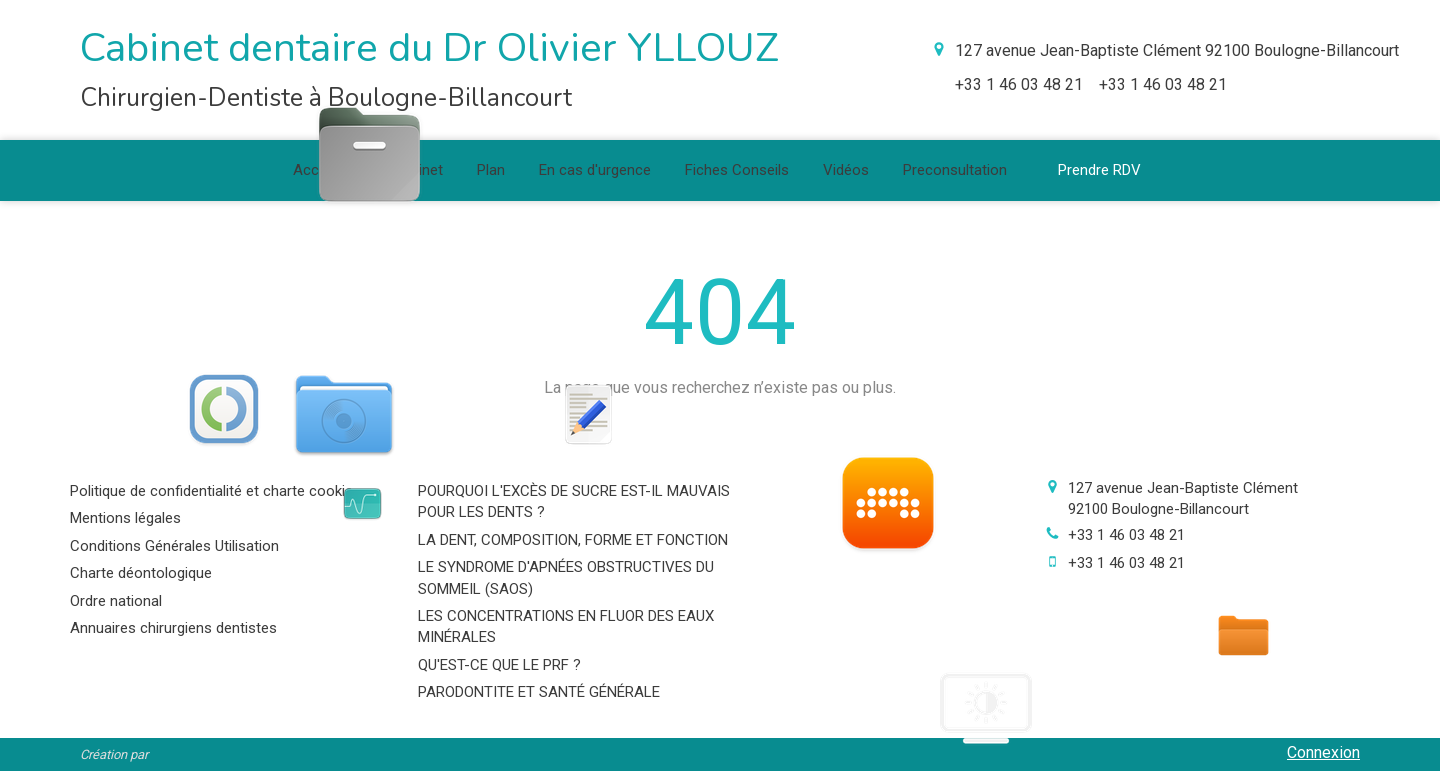  What do you see at coordinates (362, 503) in the screenshot?
I see `open psensor temperature monitoring app` at bounding box center [362, 503].